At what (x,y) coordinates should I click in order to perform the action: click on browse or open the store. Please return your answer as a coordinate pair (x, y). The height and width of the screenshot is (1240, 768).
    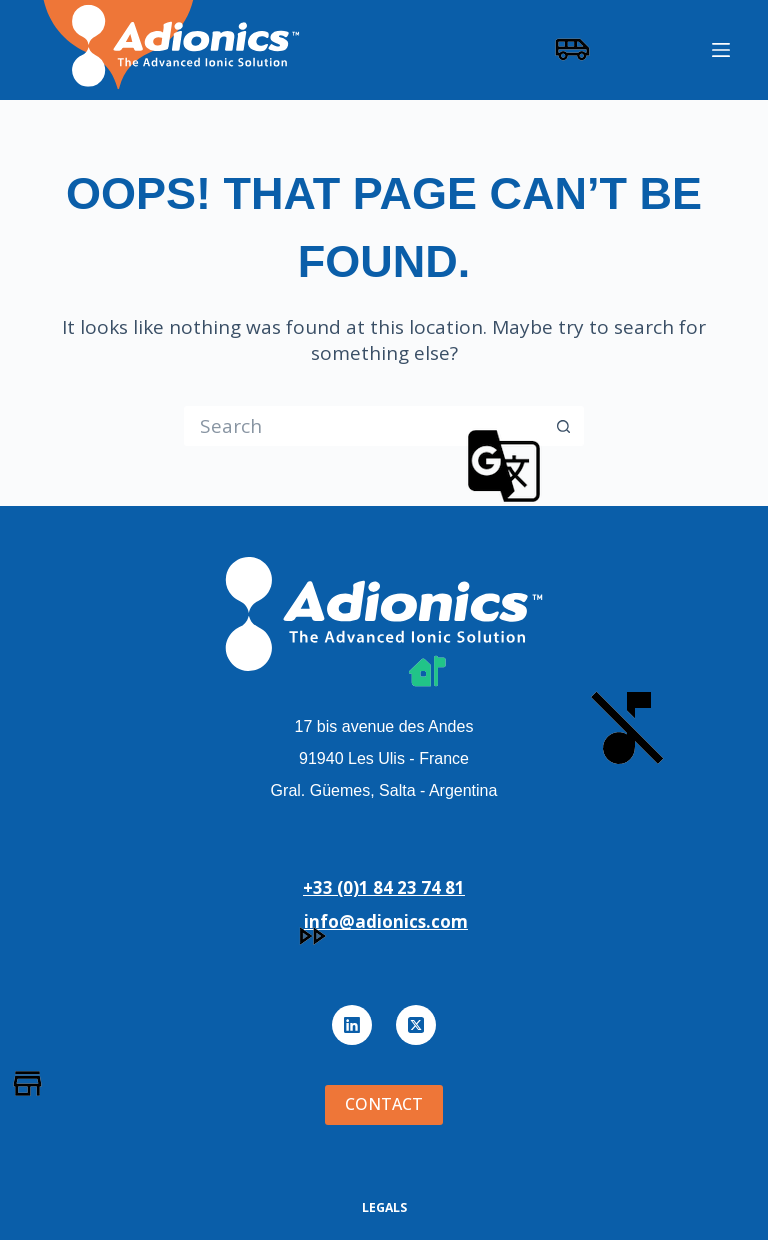
    Looking at the image, I should click on (27, 1083).